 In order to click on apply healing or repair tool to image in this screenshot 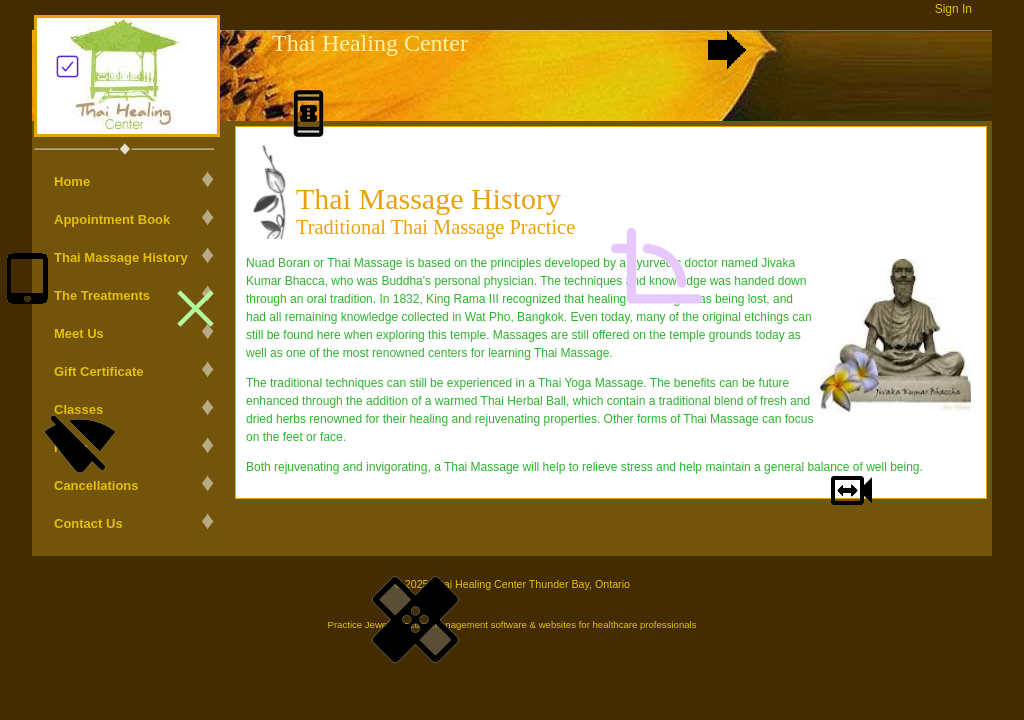, I will do `click(415, 619)`.